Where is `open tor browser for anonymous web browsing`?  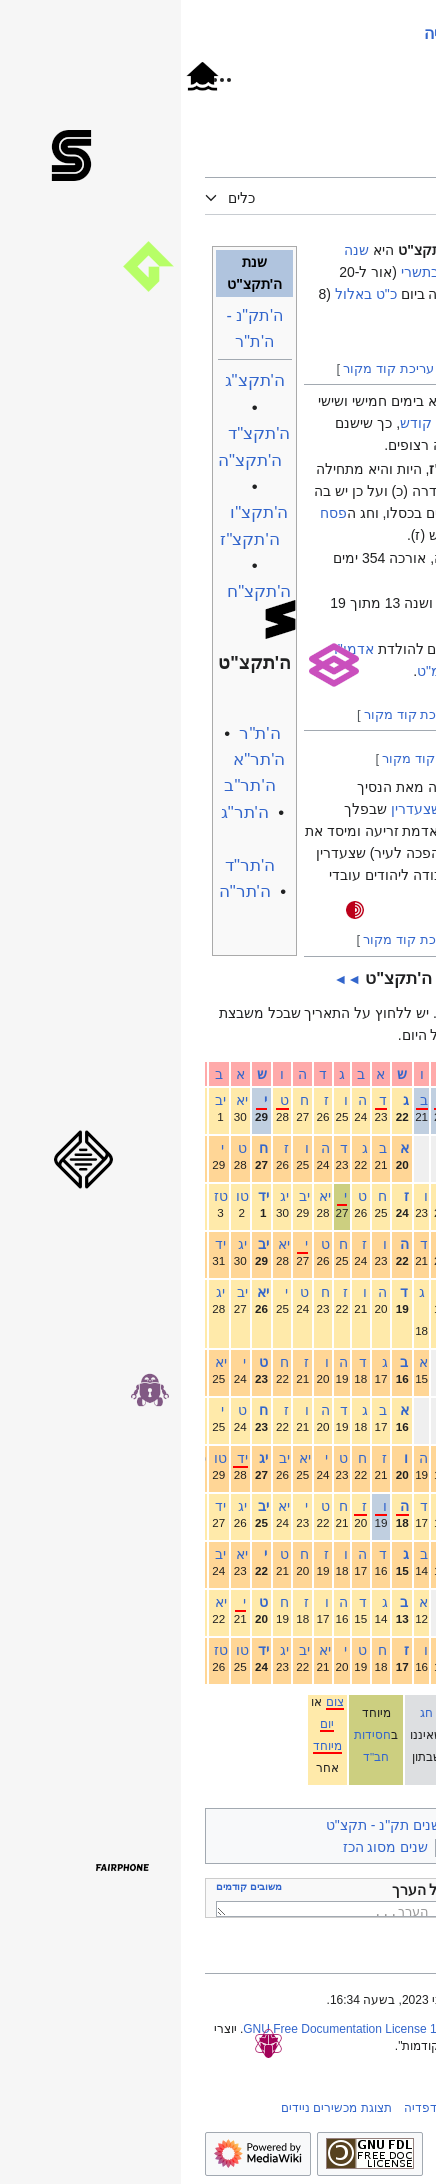
open tor browser for anonymous web browsing is located at coordinates (355, 910).